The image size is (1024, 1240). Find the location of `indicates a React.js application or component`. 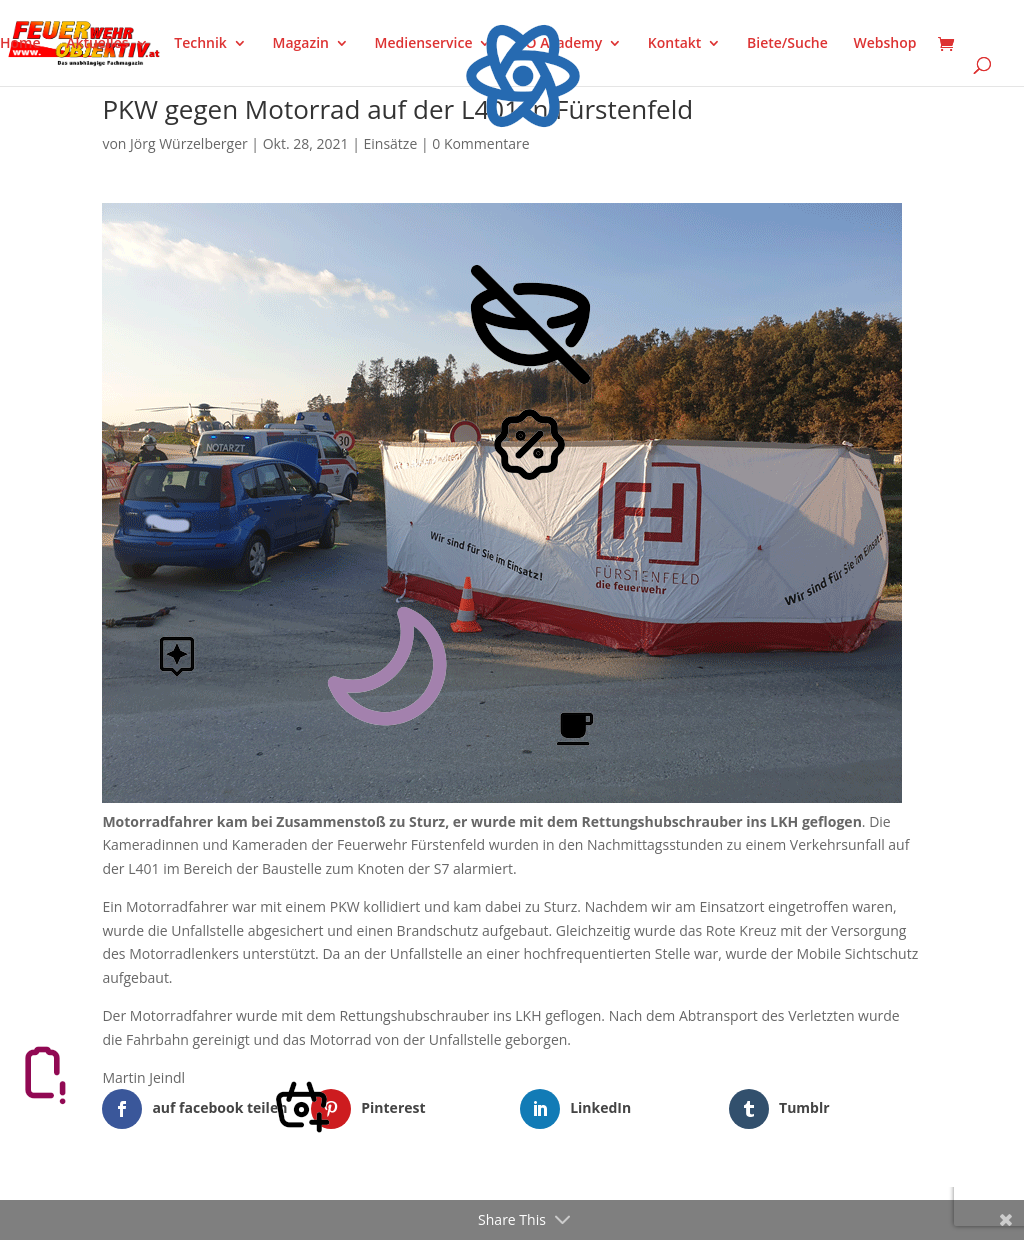

indicates a React.js application or component is located at coordinates (523, 76).